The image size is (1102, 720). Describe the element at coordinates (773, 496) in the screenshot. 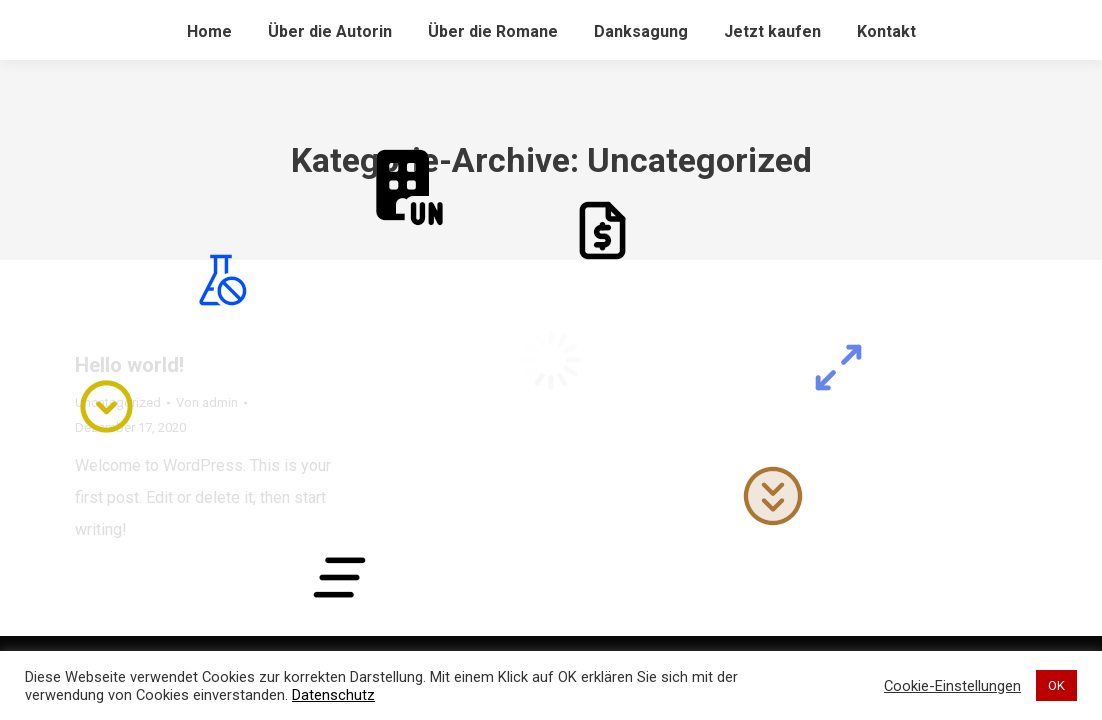

I see `expand to show more content below` at that location.